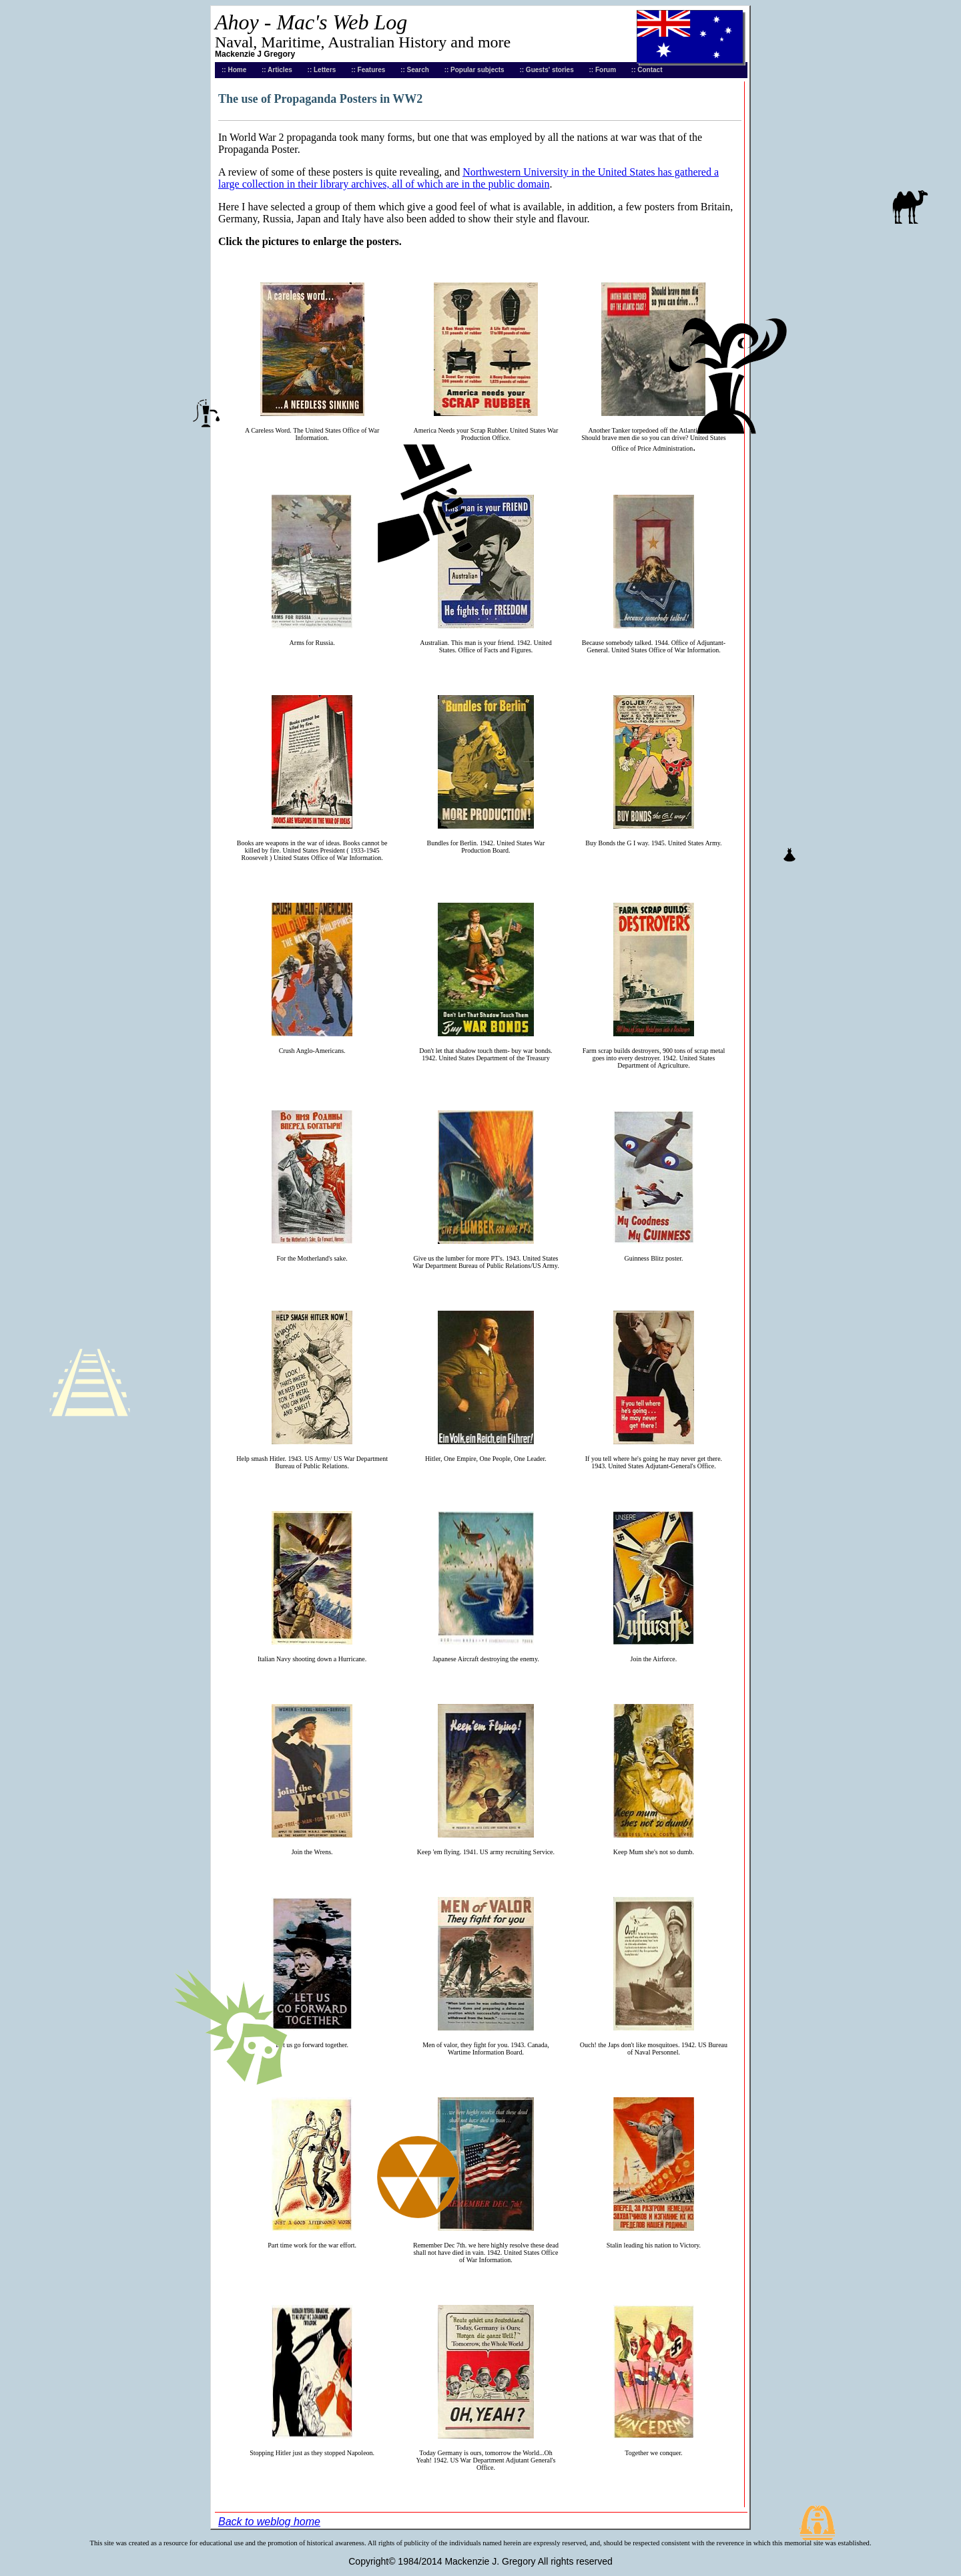  What do you see at coordinates (910, 207) in the screenshot?
I see `select camel as your game character or avatar` at bounding box center [910, 207].